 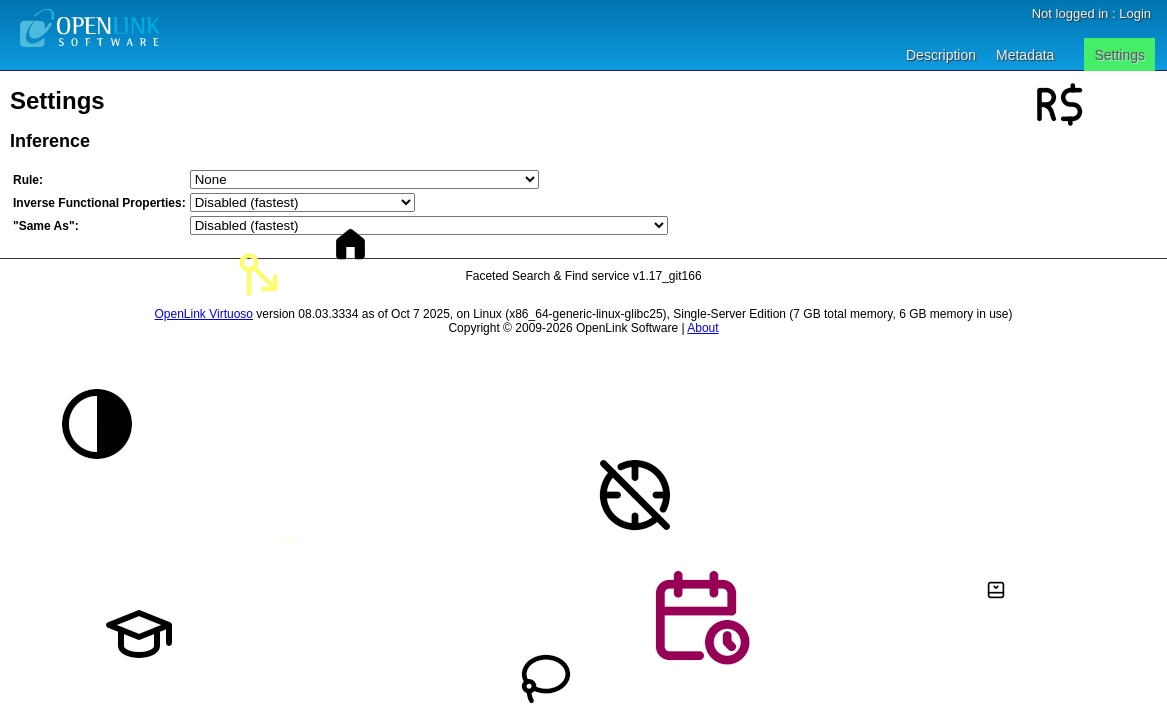 What do you see at coordinates (996, 590) in the screenshot?
I see `collapse the bottom panel or toolbar` at bounding box center [996, 590].